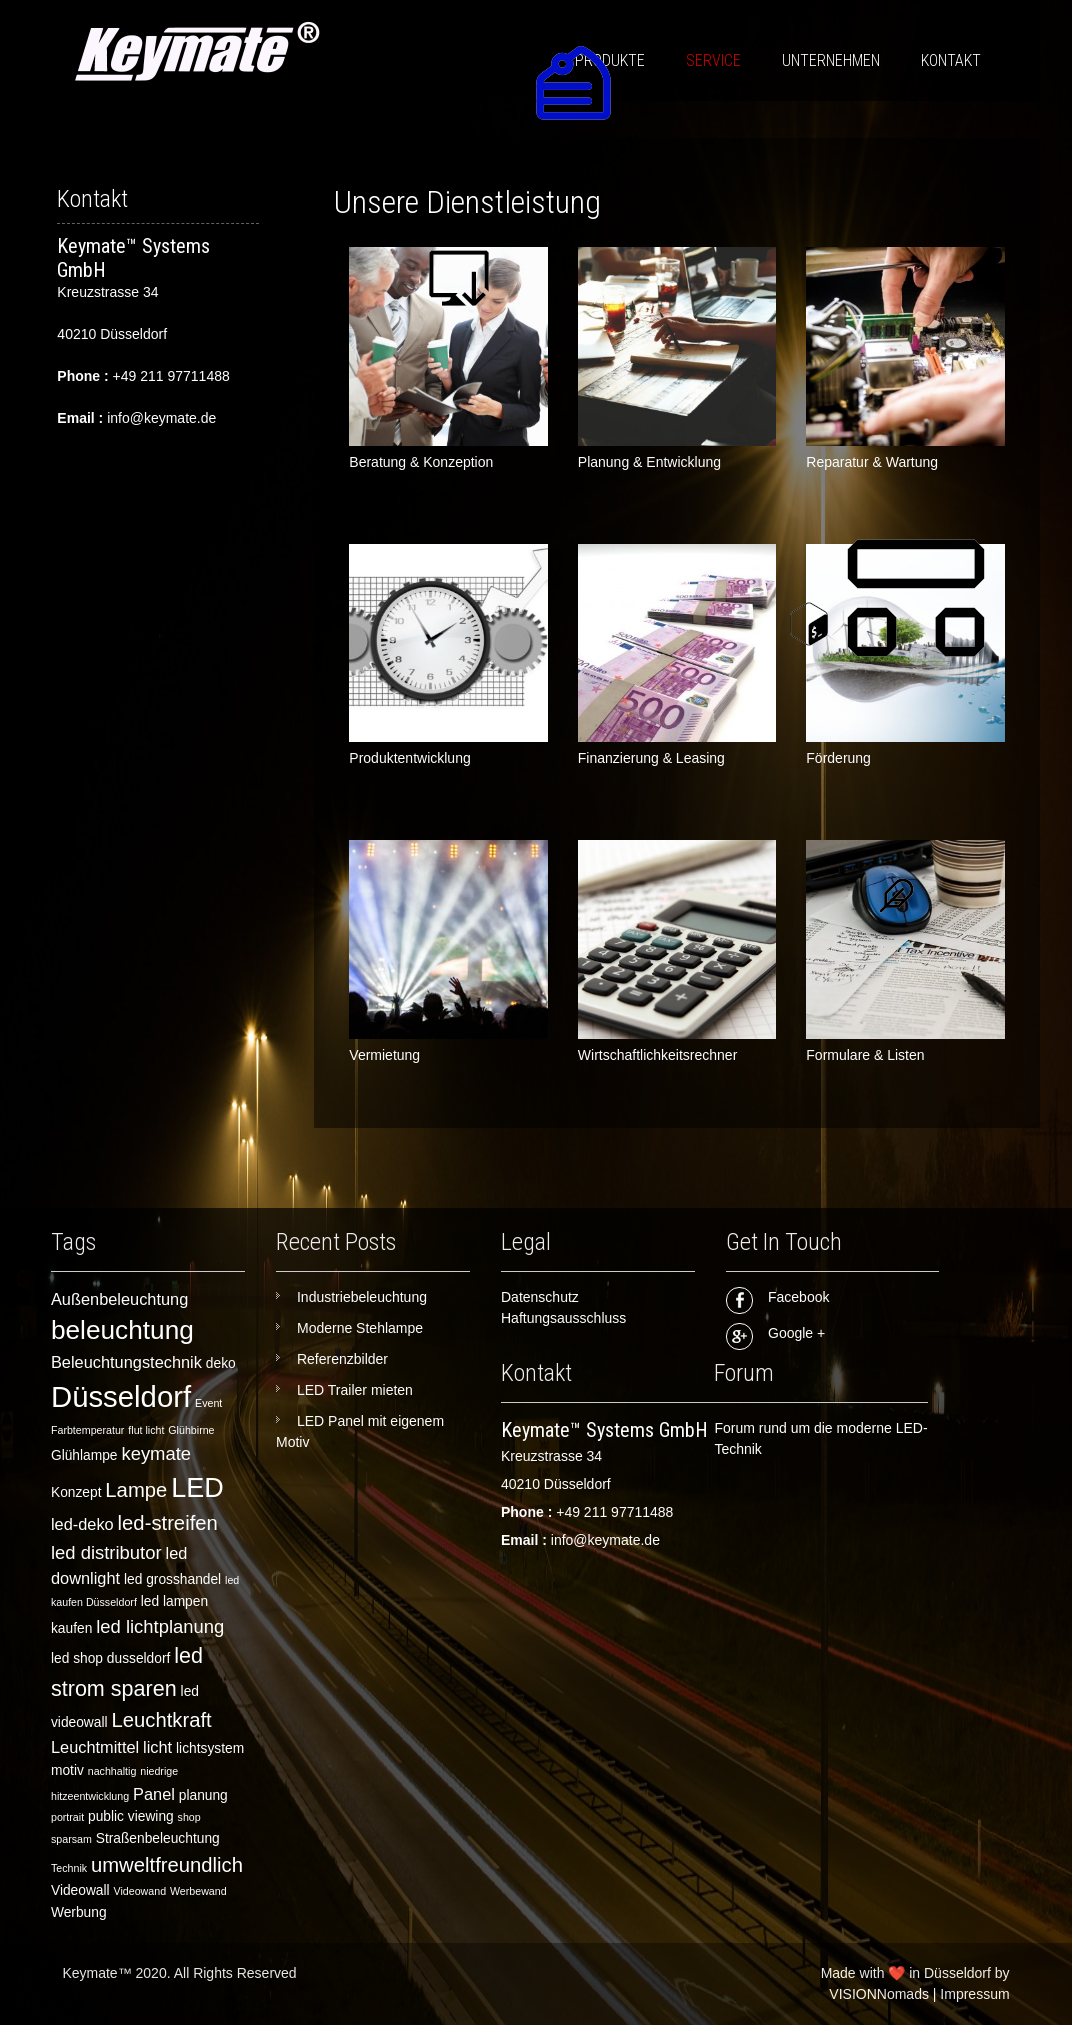 This screenshot has height=2025, width=1072. I want to click on view birthday or celebration reminders, so click(573, 82).